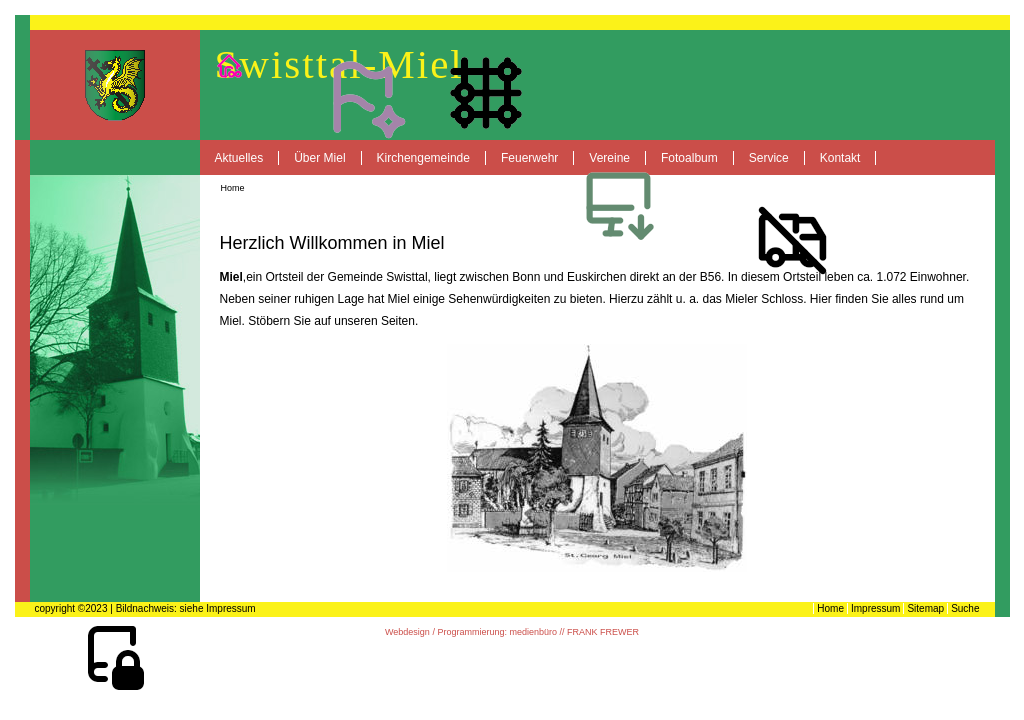 The image size is (1024, 720). Describe the element at coordinates (112, 658) in the screenshot. I see `indicates a private or locked repository` at that location.